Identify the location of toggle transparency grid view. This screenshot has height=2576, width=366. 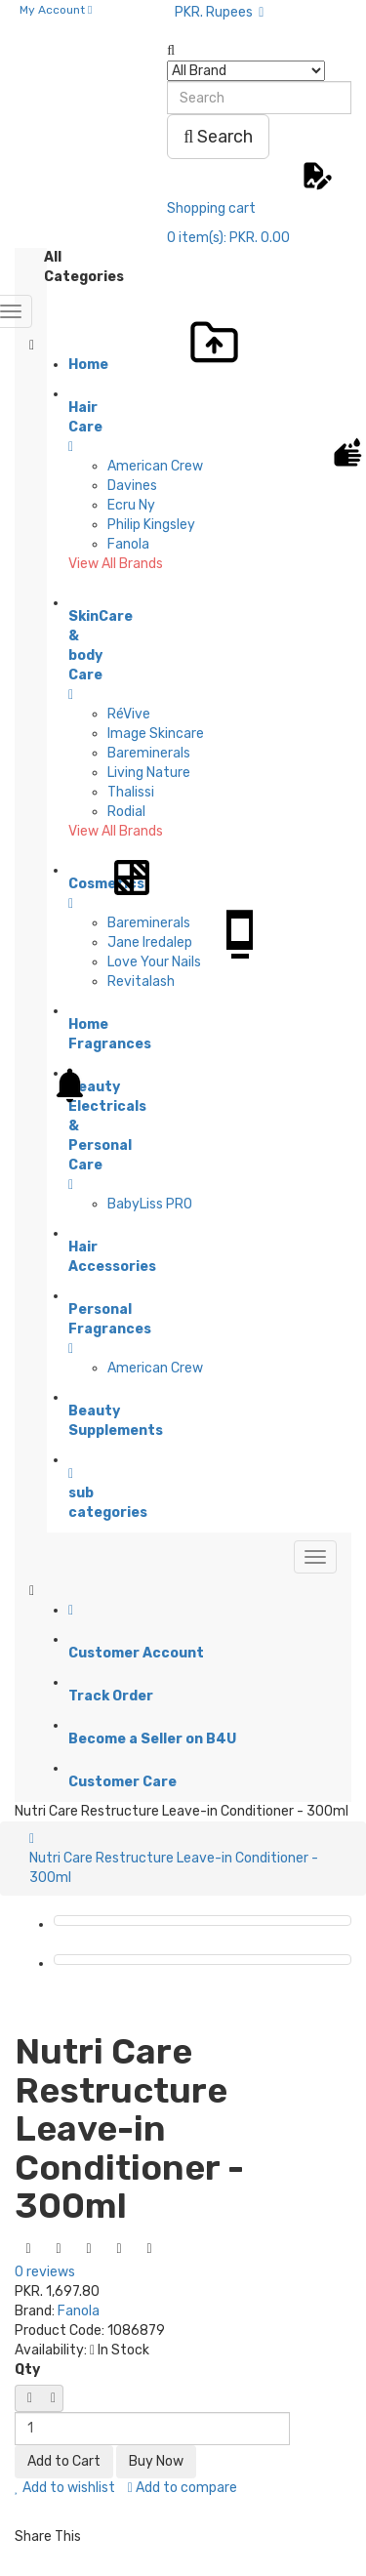
(132, 878).